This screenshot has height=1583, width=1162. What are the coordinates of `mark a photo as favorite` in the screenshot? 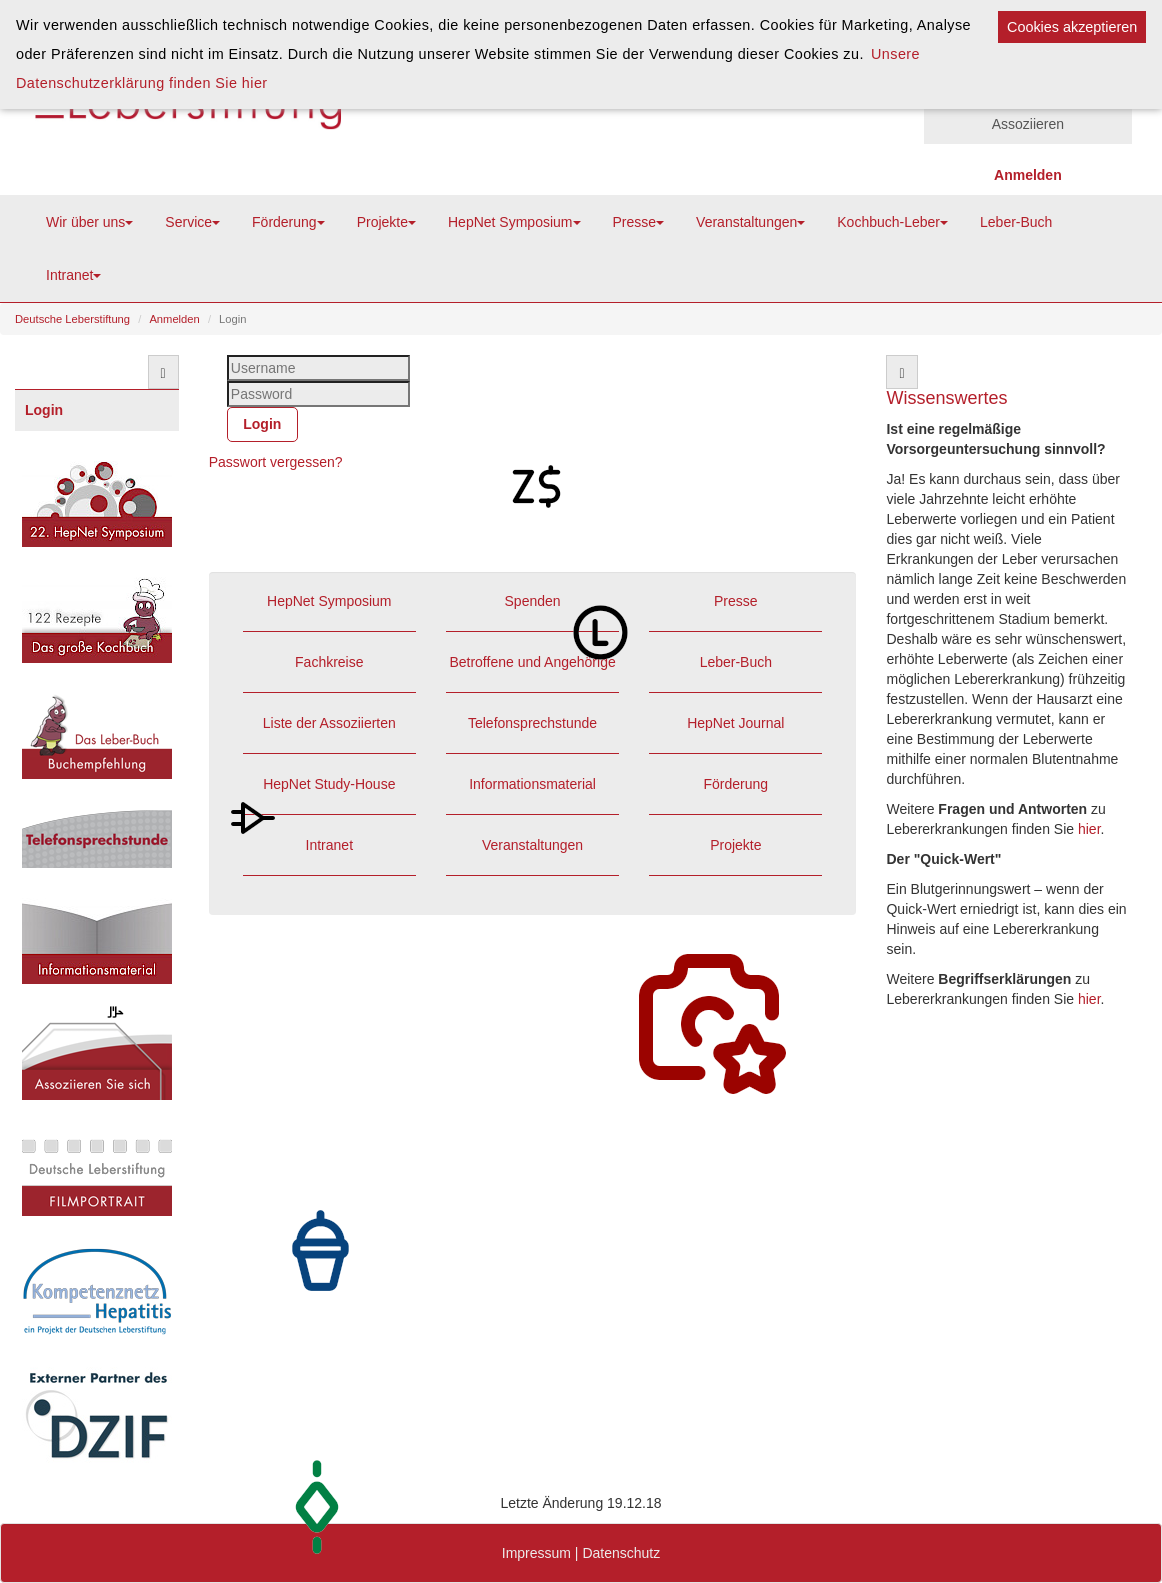 It's located at (709, 1017).